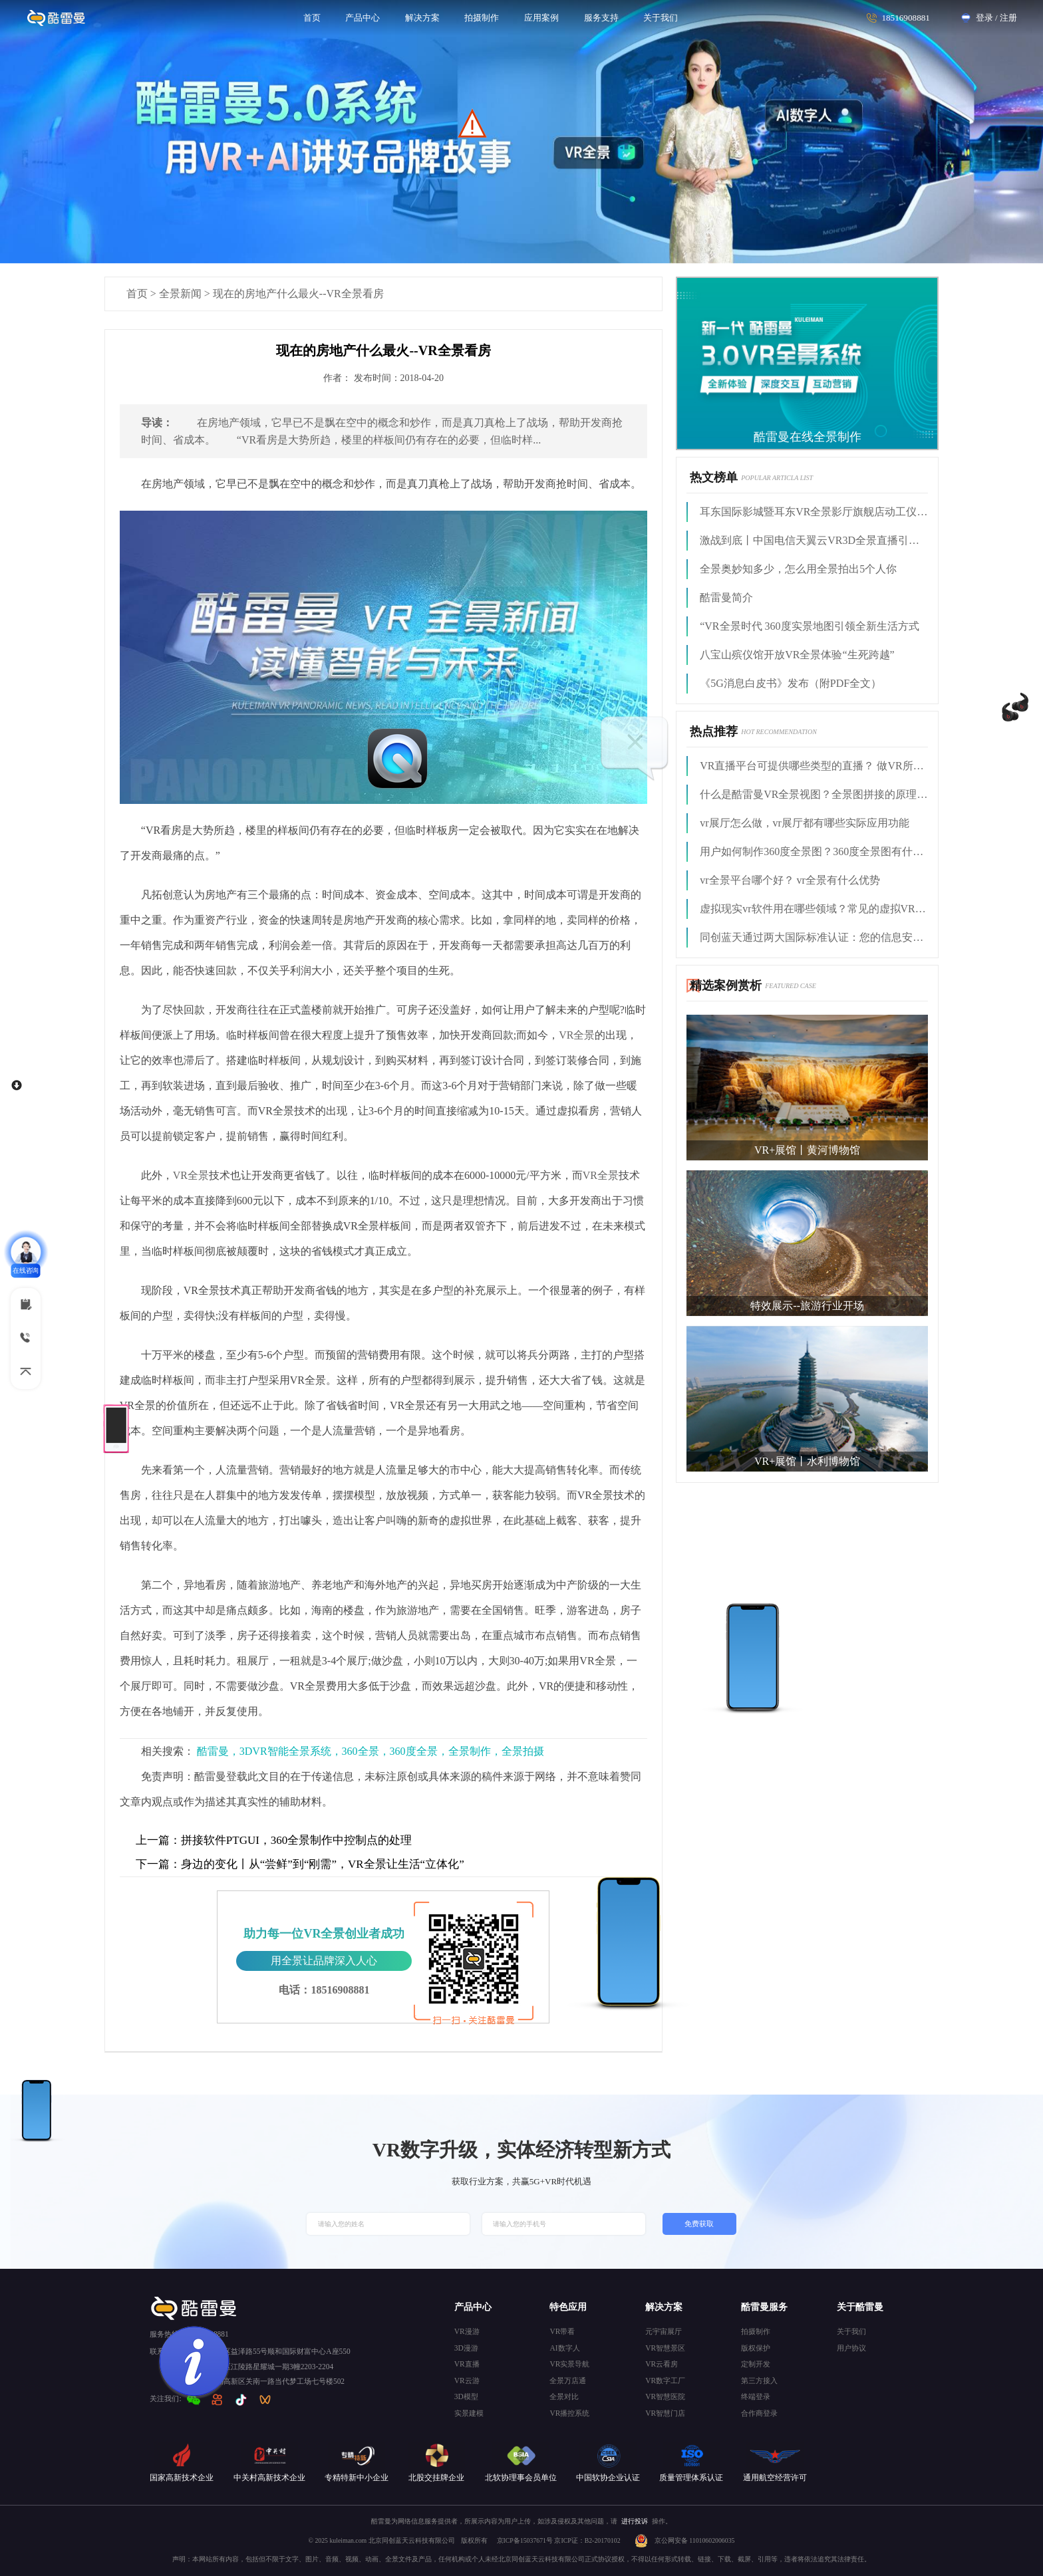 Image resolution: width=1043 pixels, height=2576 pixels. I want to click on view more information about this item, so click(194, 2361).